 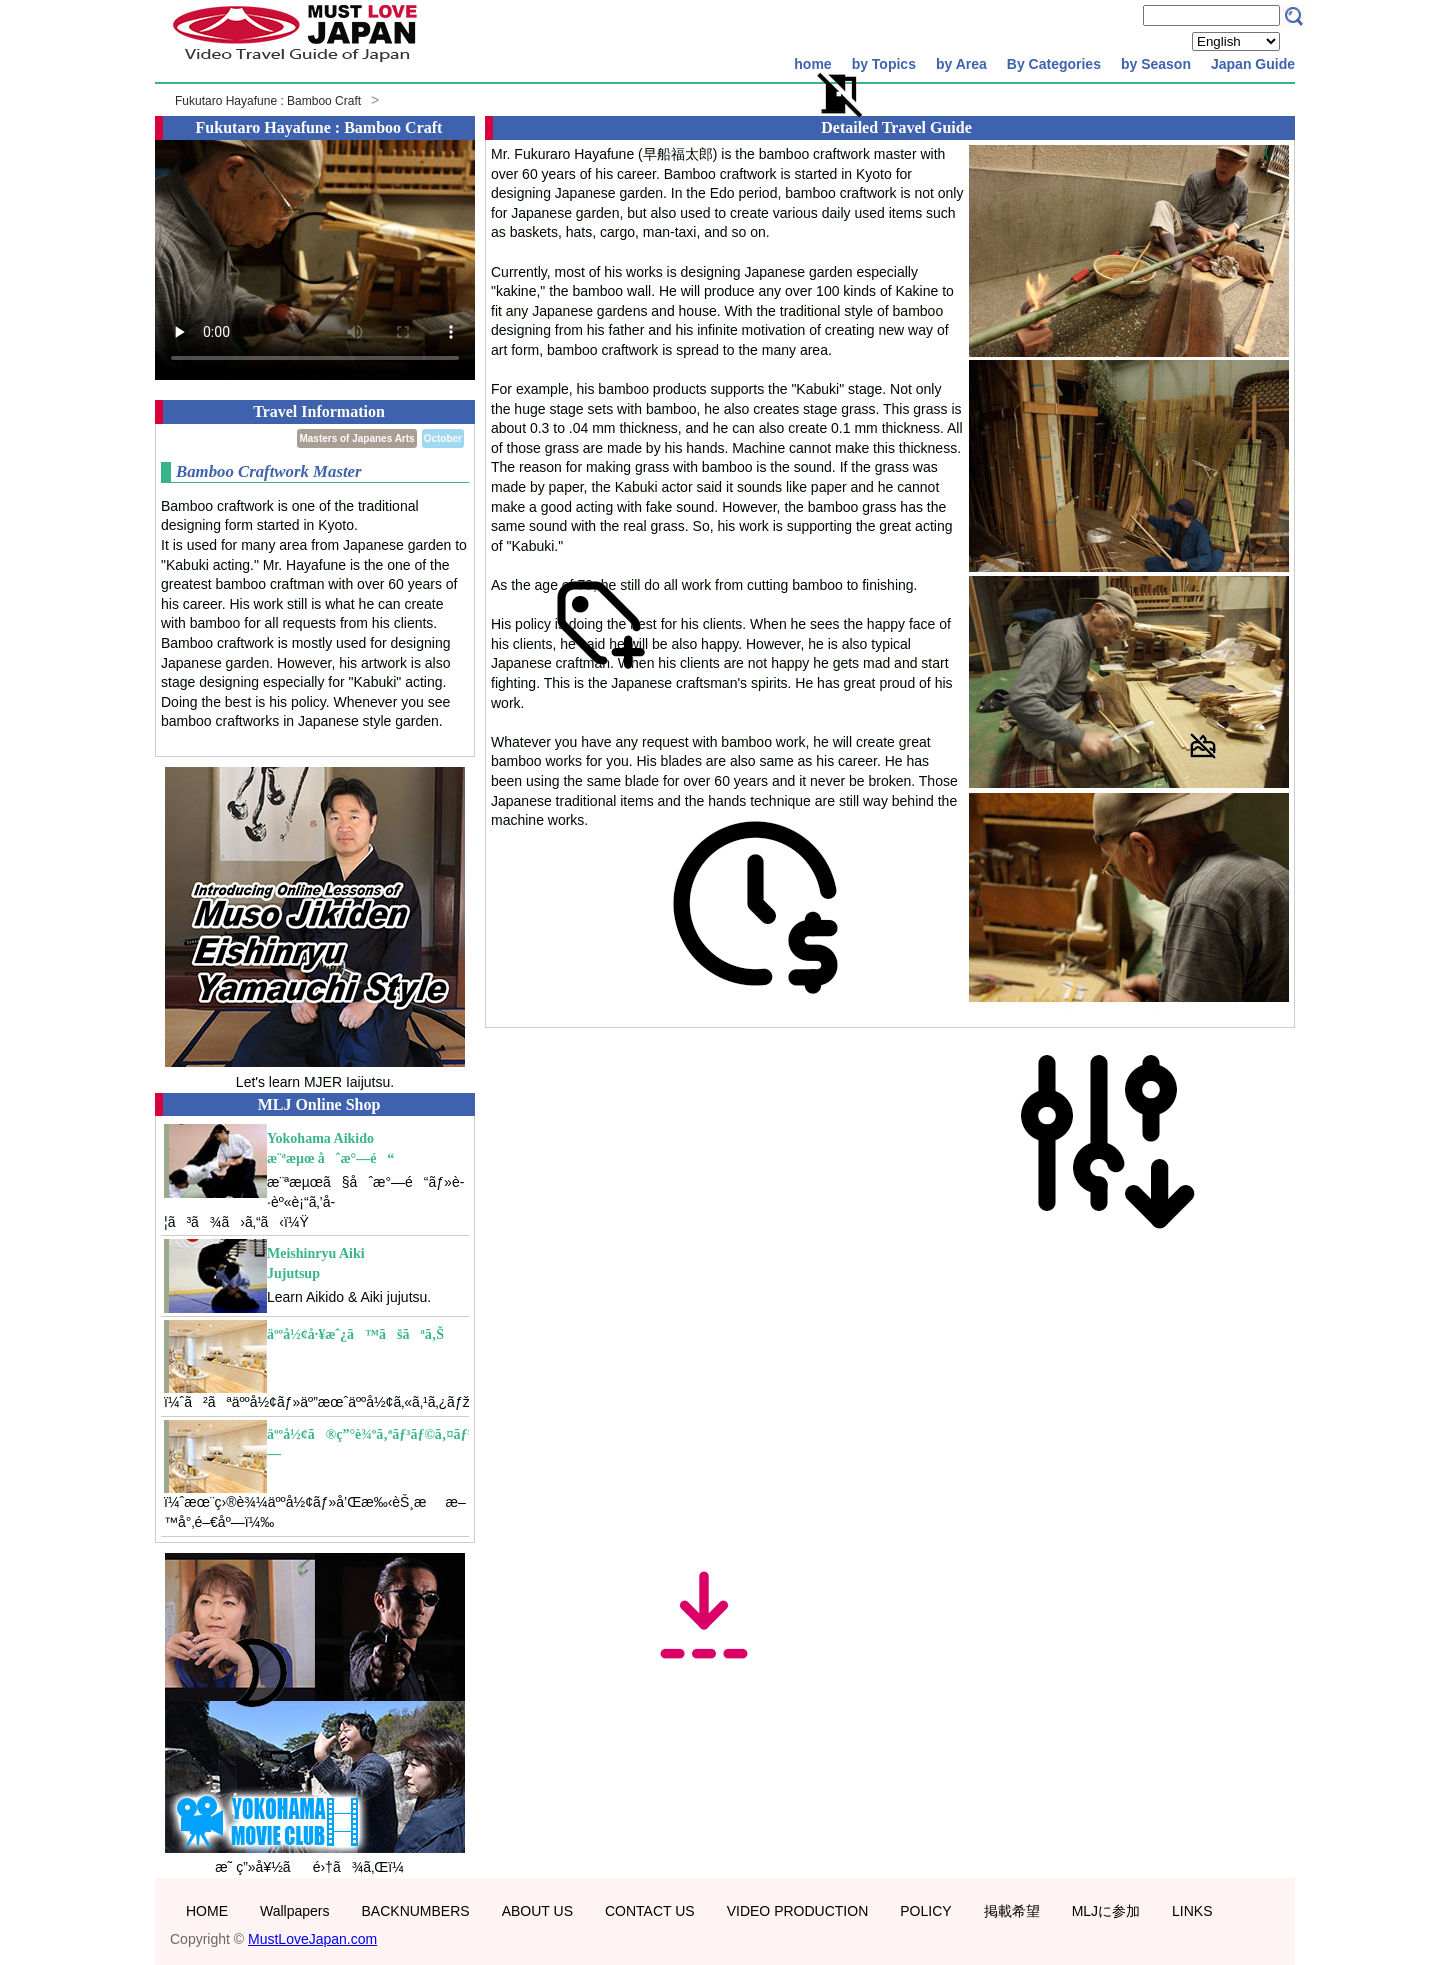 What do you see at coordinates (841, 94) in the screenshot?
I see `meeting room unavailable or closed` at bounding box center [841, 94].